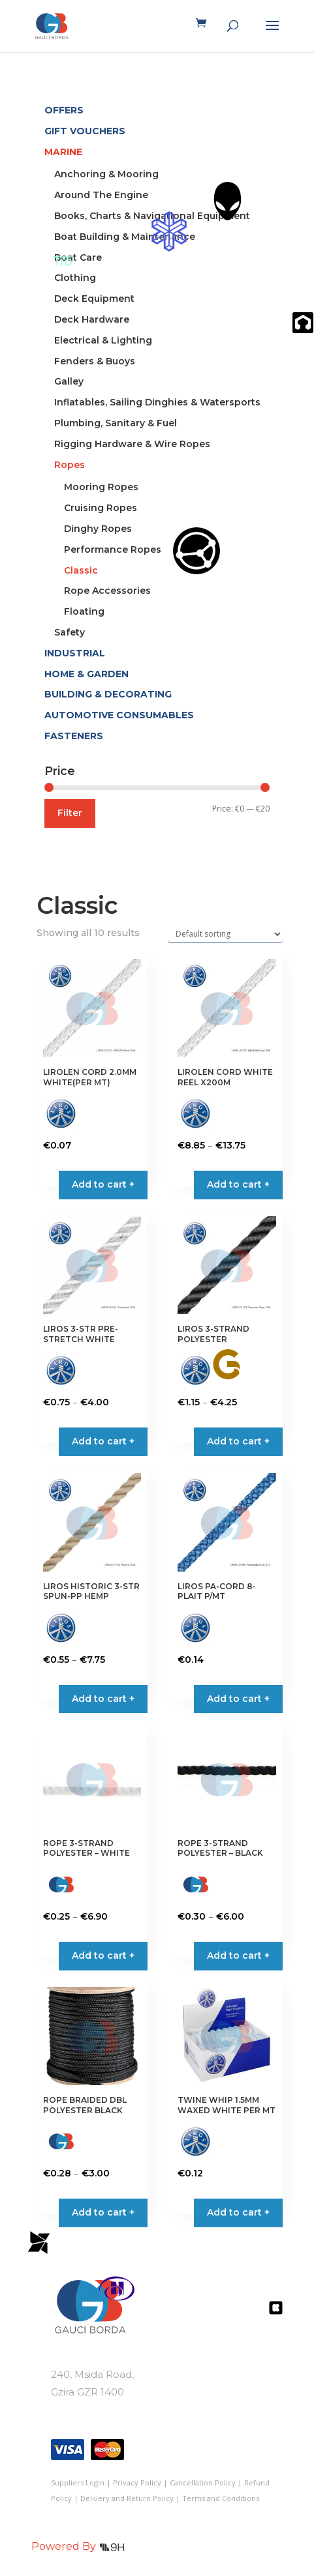  I want to click on open LMMS digital audio workstation, so click(303, 323).